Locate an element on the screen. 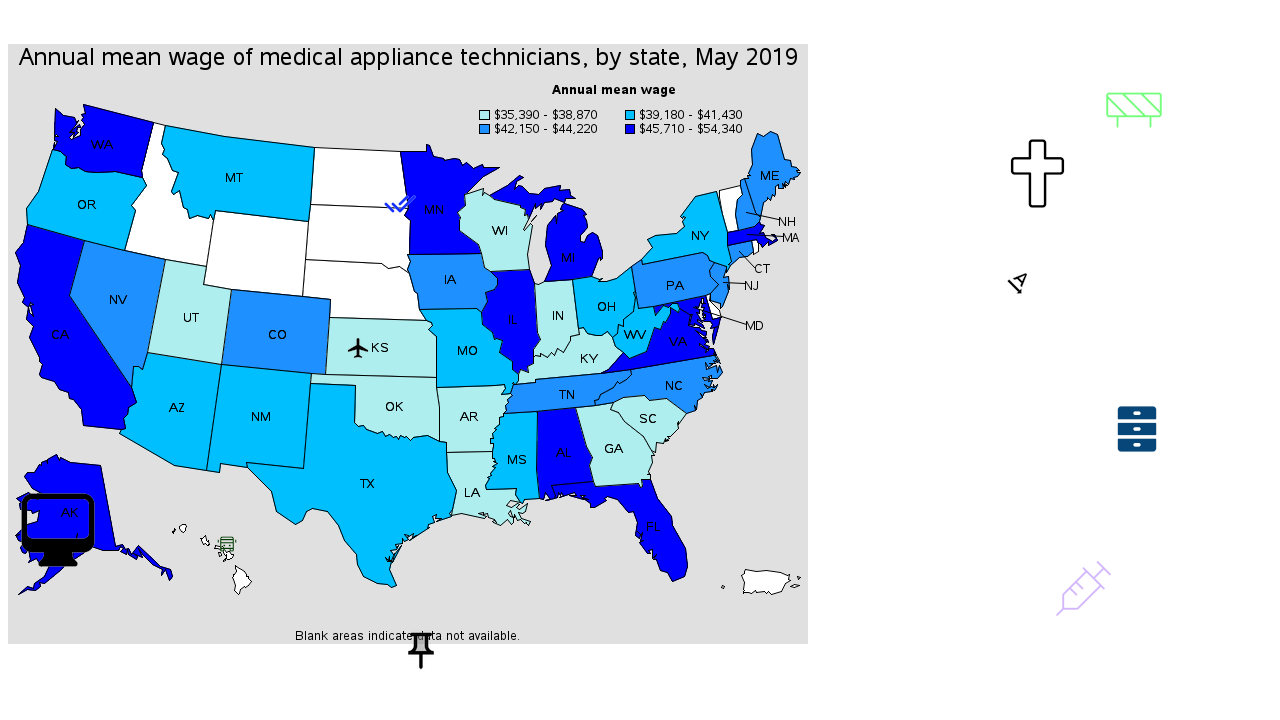 The height and width of the screenshot is (720, 1280). indicates all items have been completed or verified is located at coordinates (400, 204).